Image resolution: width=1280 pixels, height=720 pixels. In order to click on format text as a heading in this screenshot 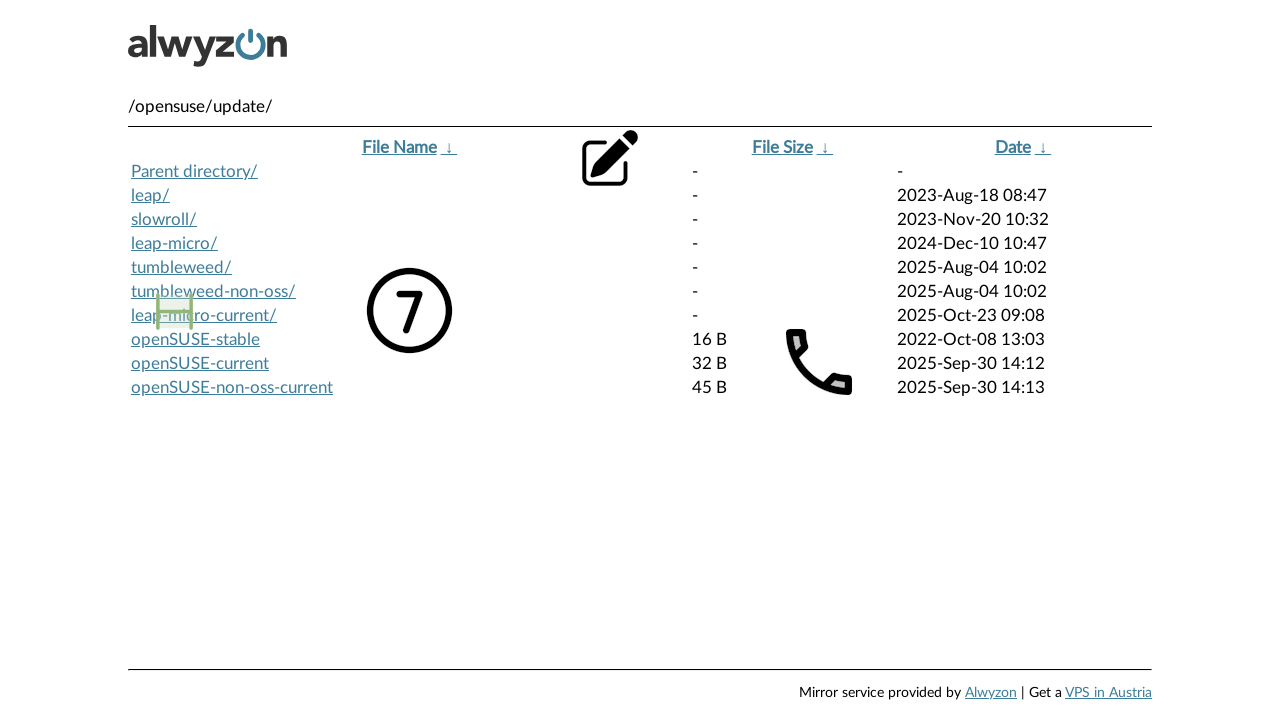, I will do `click(174, 311)`.